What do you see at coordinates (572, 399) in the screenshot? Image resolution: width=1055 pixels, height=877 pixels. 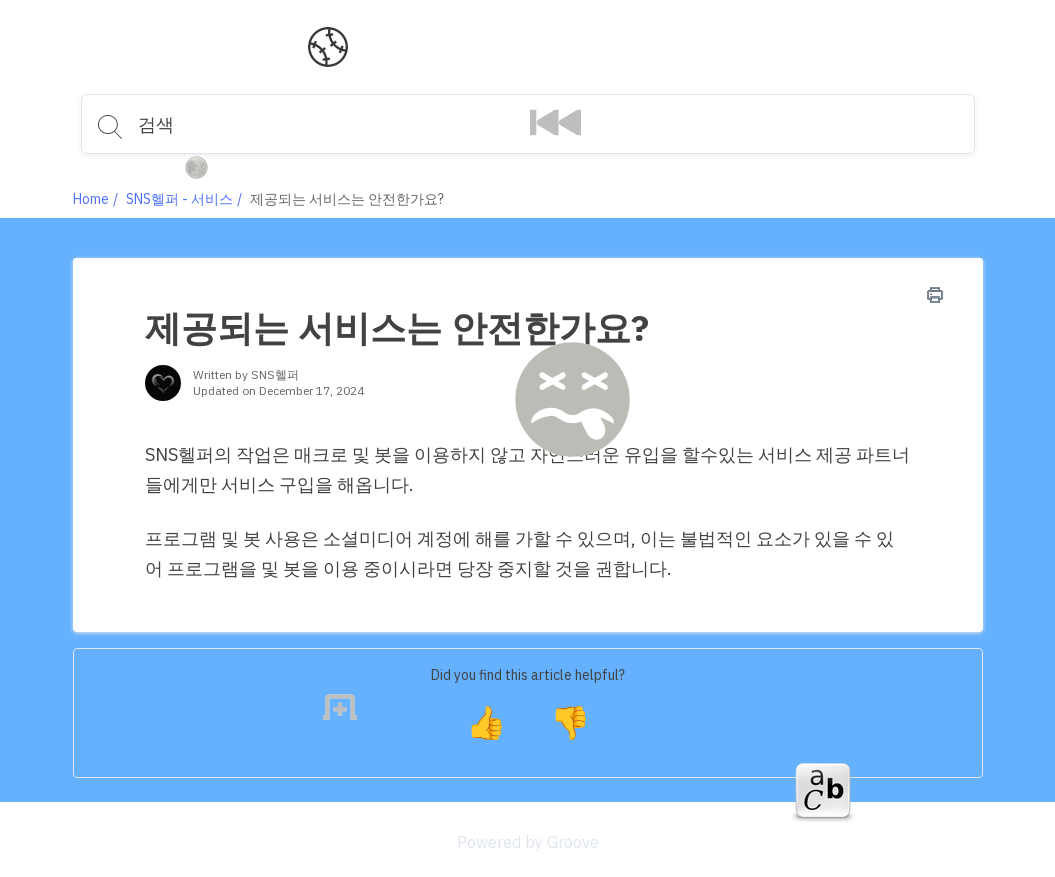 I see `indicates feeling unwell or sick status` at bounding box center [572, 399].